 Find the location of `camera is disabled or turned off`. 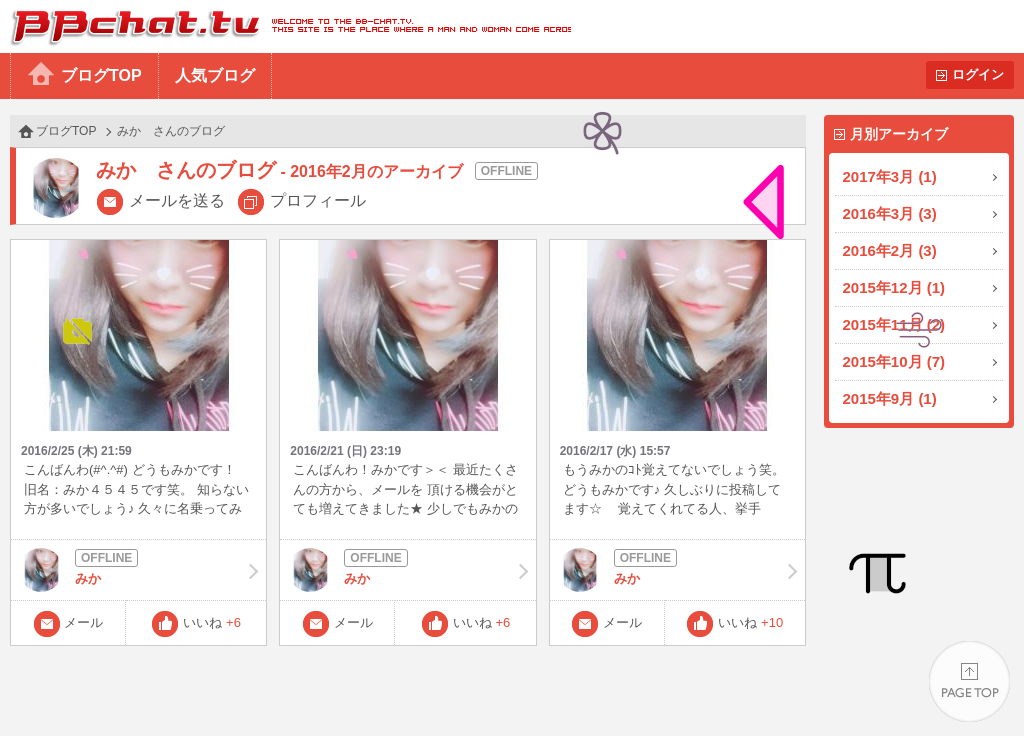

camera is disabled or turned off is located at coordinates (77, 331).